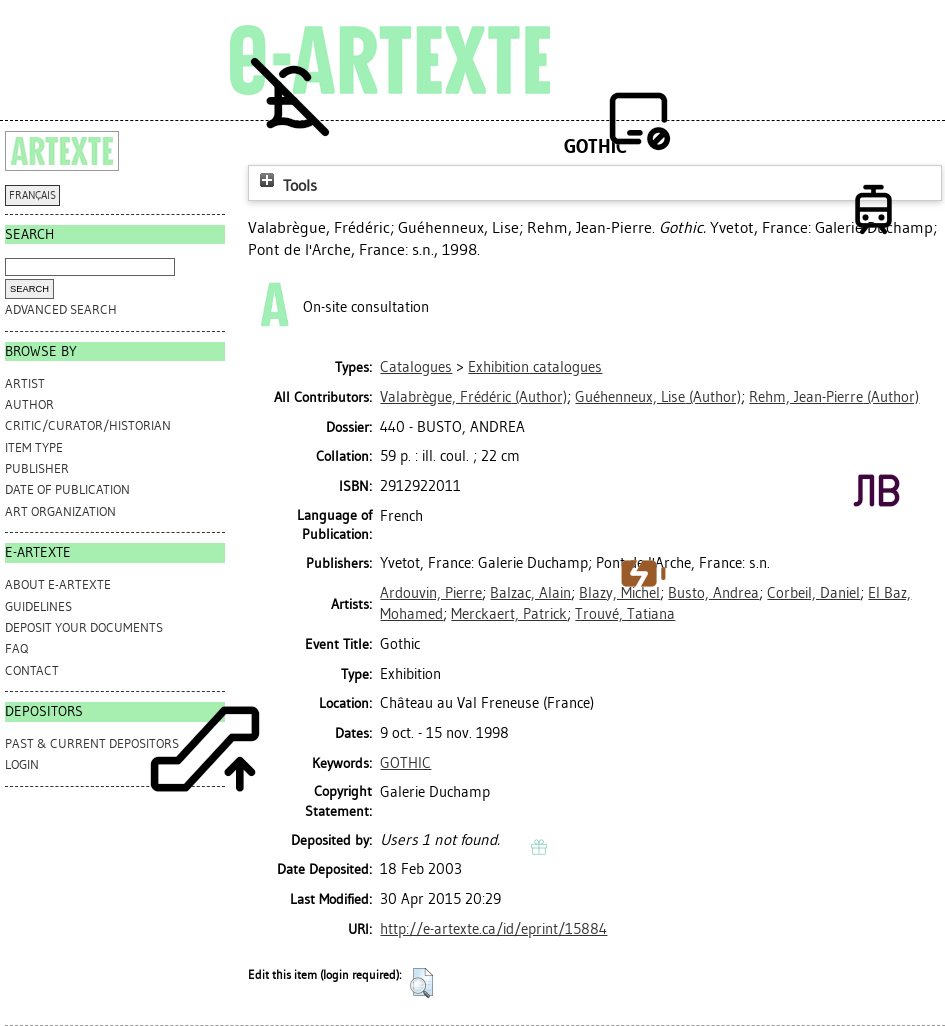 The image size is (945, 1026). Describe the element at coordinates (205, 749) in the screenshot. I see `indicates escalator going up` at that location.